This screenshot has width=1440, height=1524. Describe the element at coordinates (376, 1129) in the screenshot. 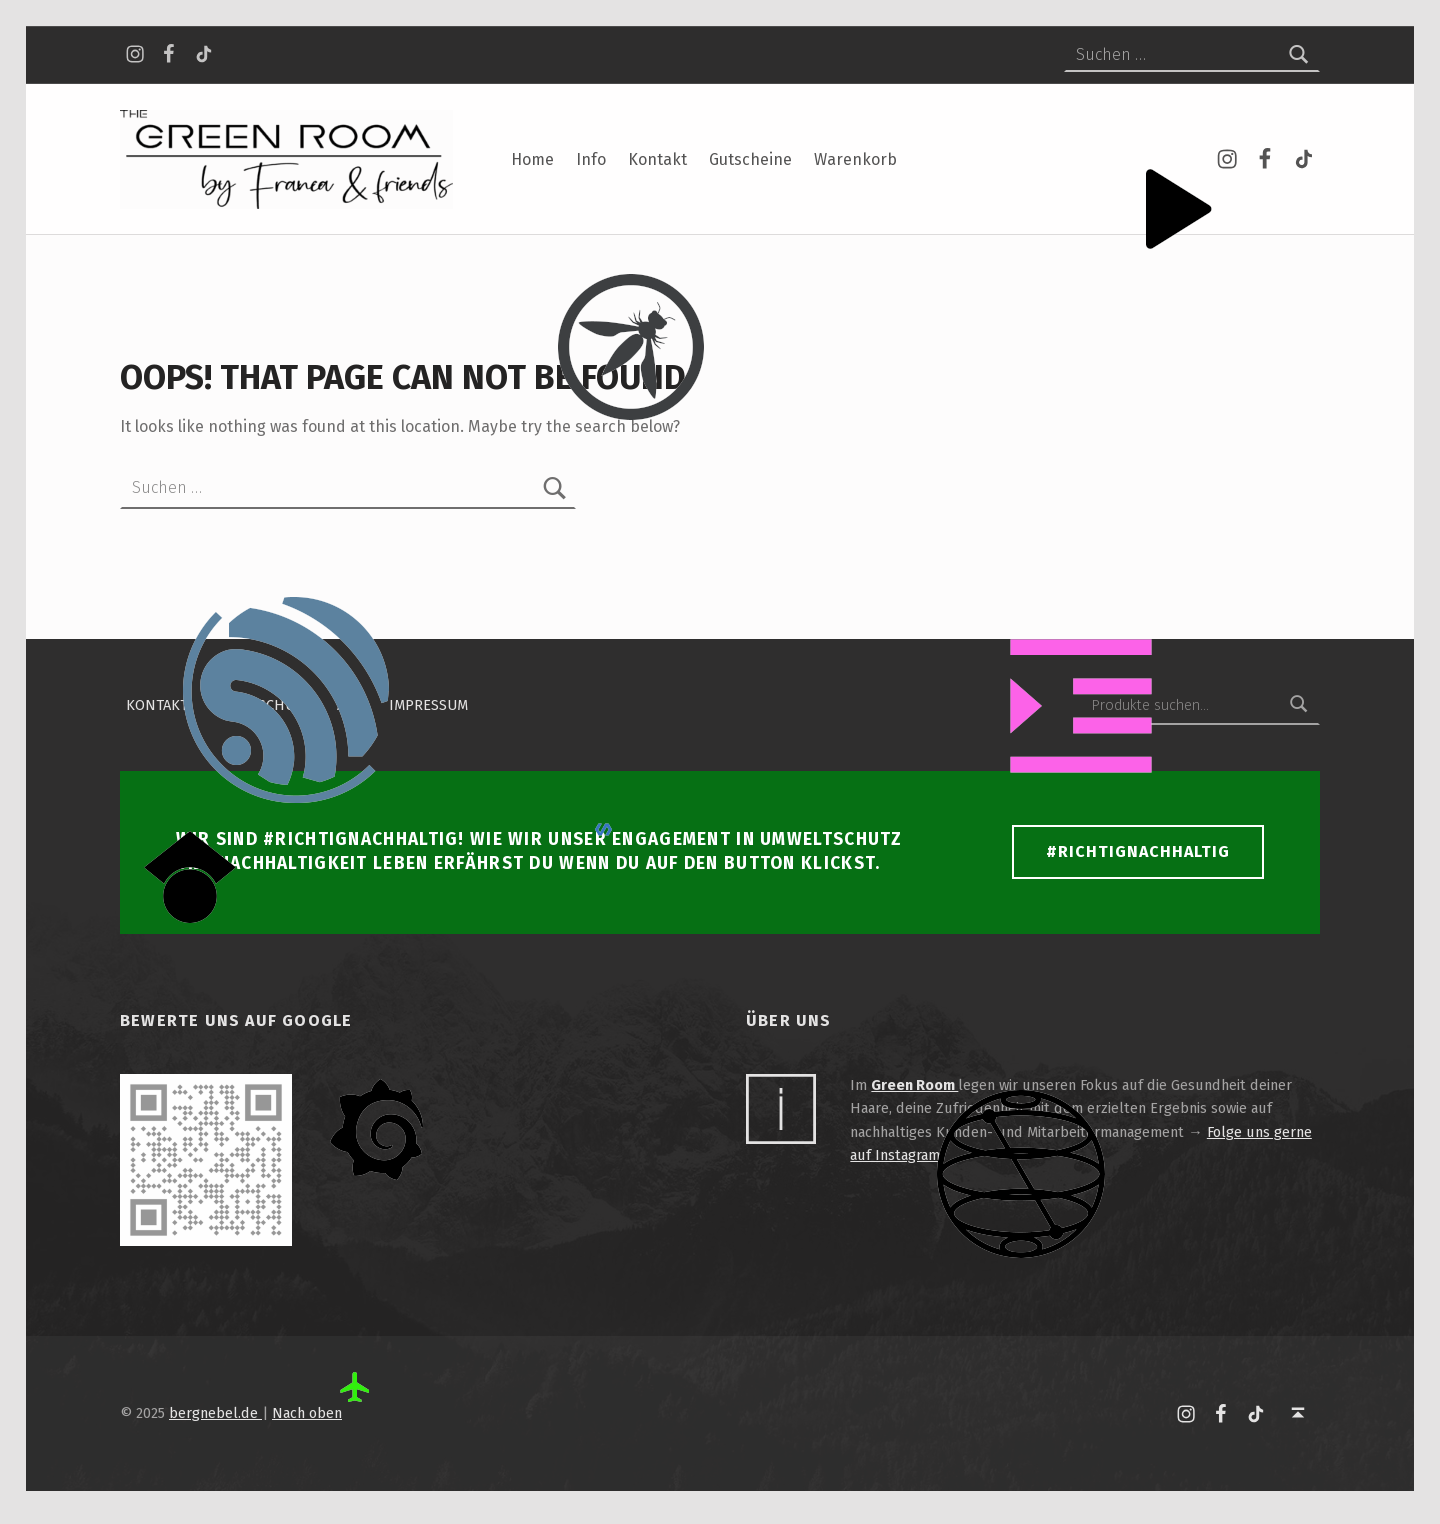

I see `open grafana dashboard` at that location.